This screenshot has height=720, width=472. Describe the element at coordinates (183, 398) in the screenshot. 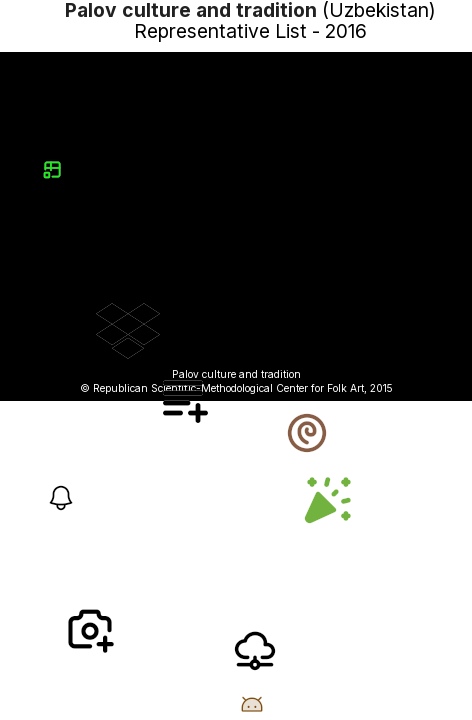

I see `add new text or text field` at that location.